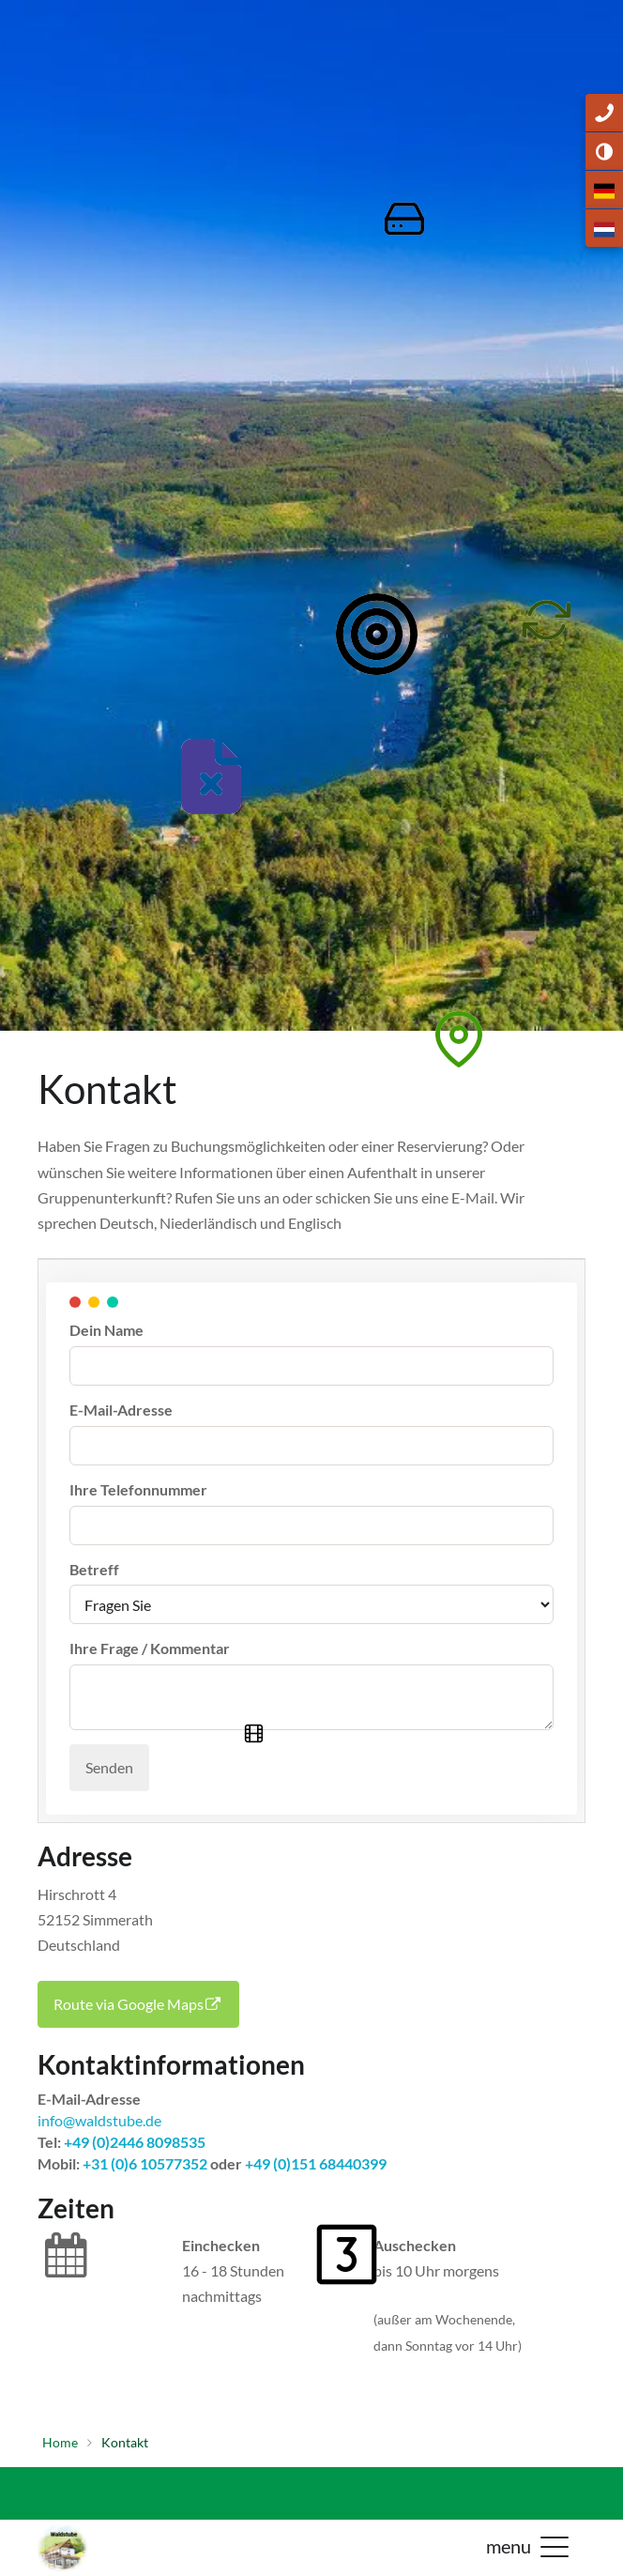 This screenshot has height=2576, width=623. I want to click on refresh or reload content, so click(546, 620).